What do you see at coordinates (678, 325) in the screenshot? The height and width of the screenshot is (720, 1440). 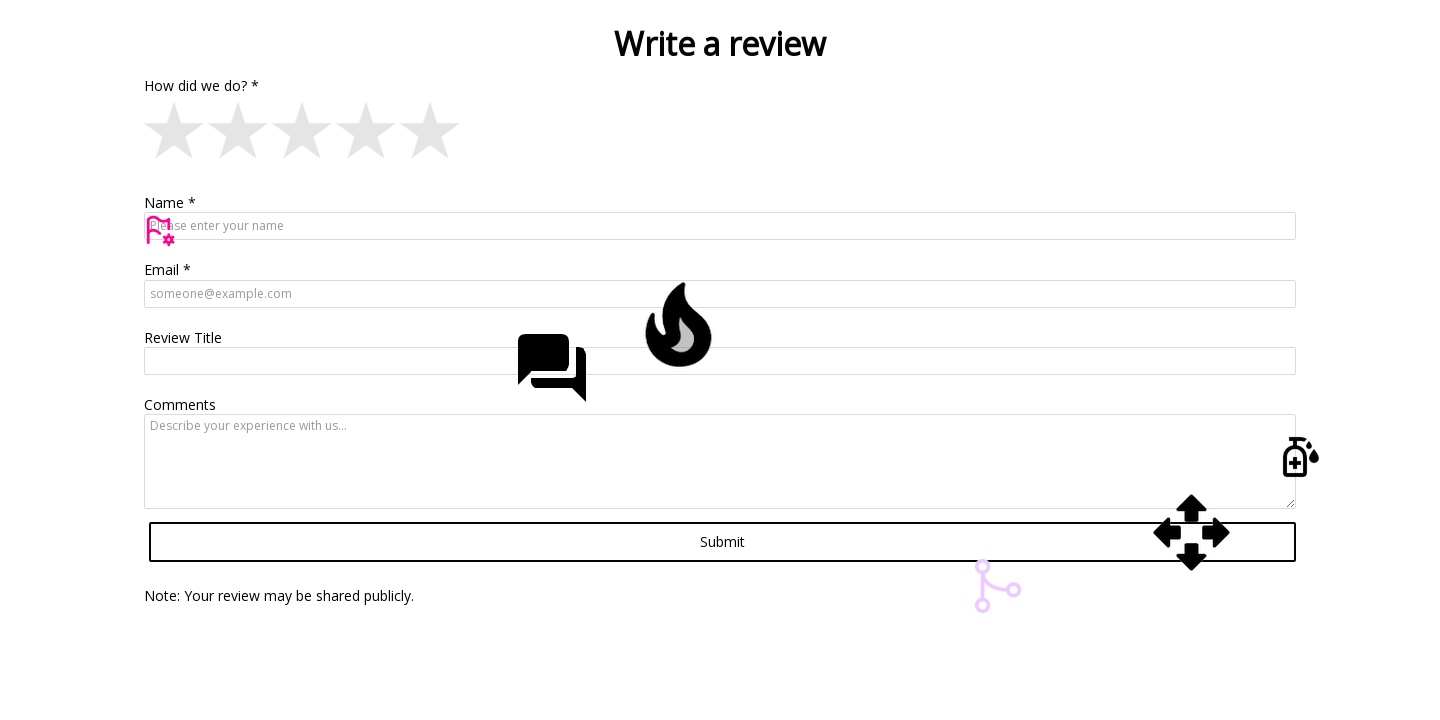 I see `locate nearby fire stations` at bounding box center [678, 325].